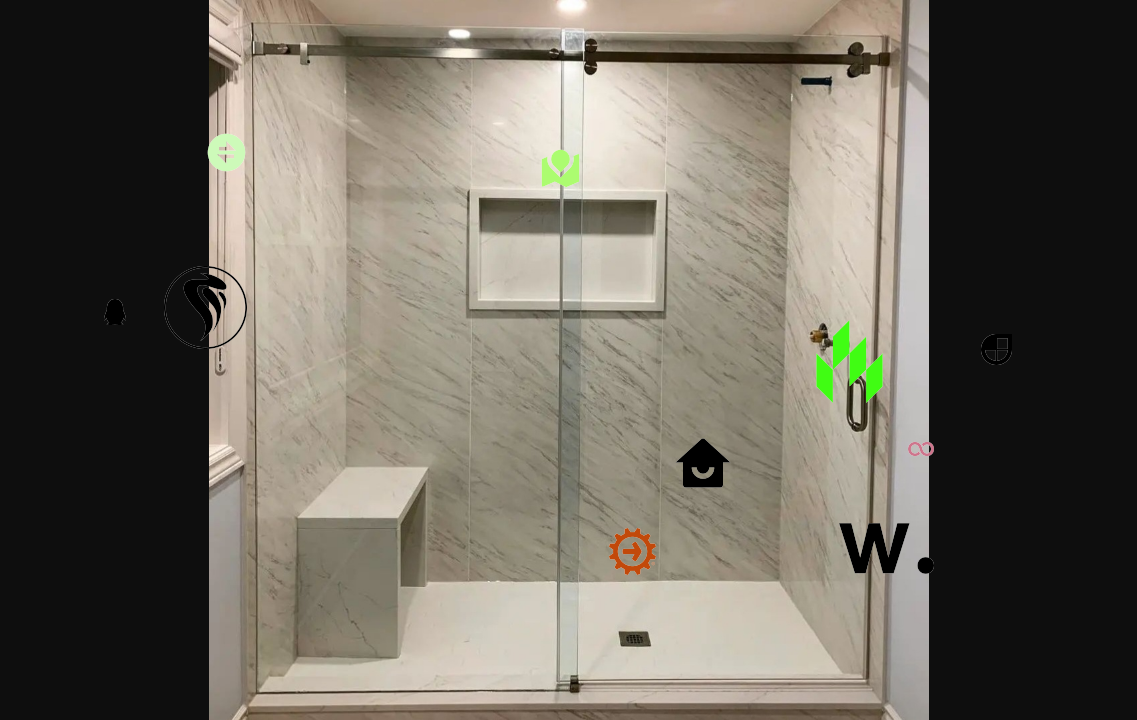 Image resolution: width=1137 pixels, height=720 pixels. Describe the element at coordinates (115, 312) in the screenshot. I see `open QQ messaging app` at that location.